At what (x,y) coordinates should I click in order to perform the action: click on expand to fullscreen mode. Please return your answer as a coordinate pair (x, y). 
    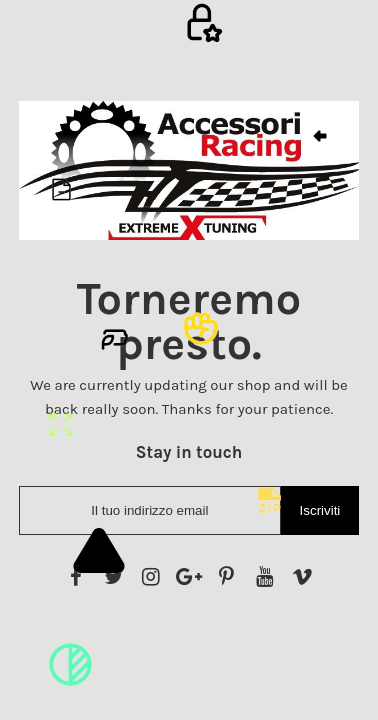
    Looking at the image, I should click on (61, 425).